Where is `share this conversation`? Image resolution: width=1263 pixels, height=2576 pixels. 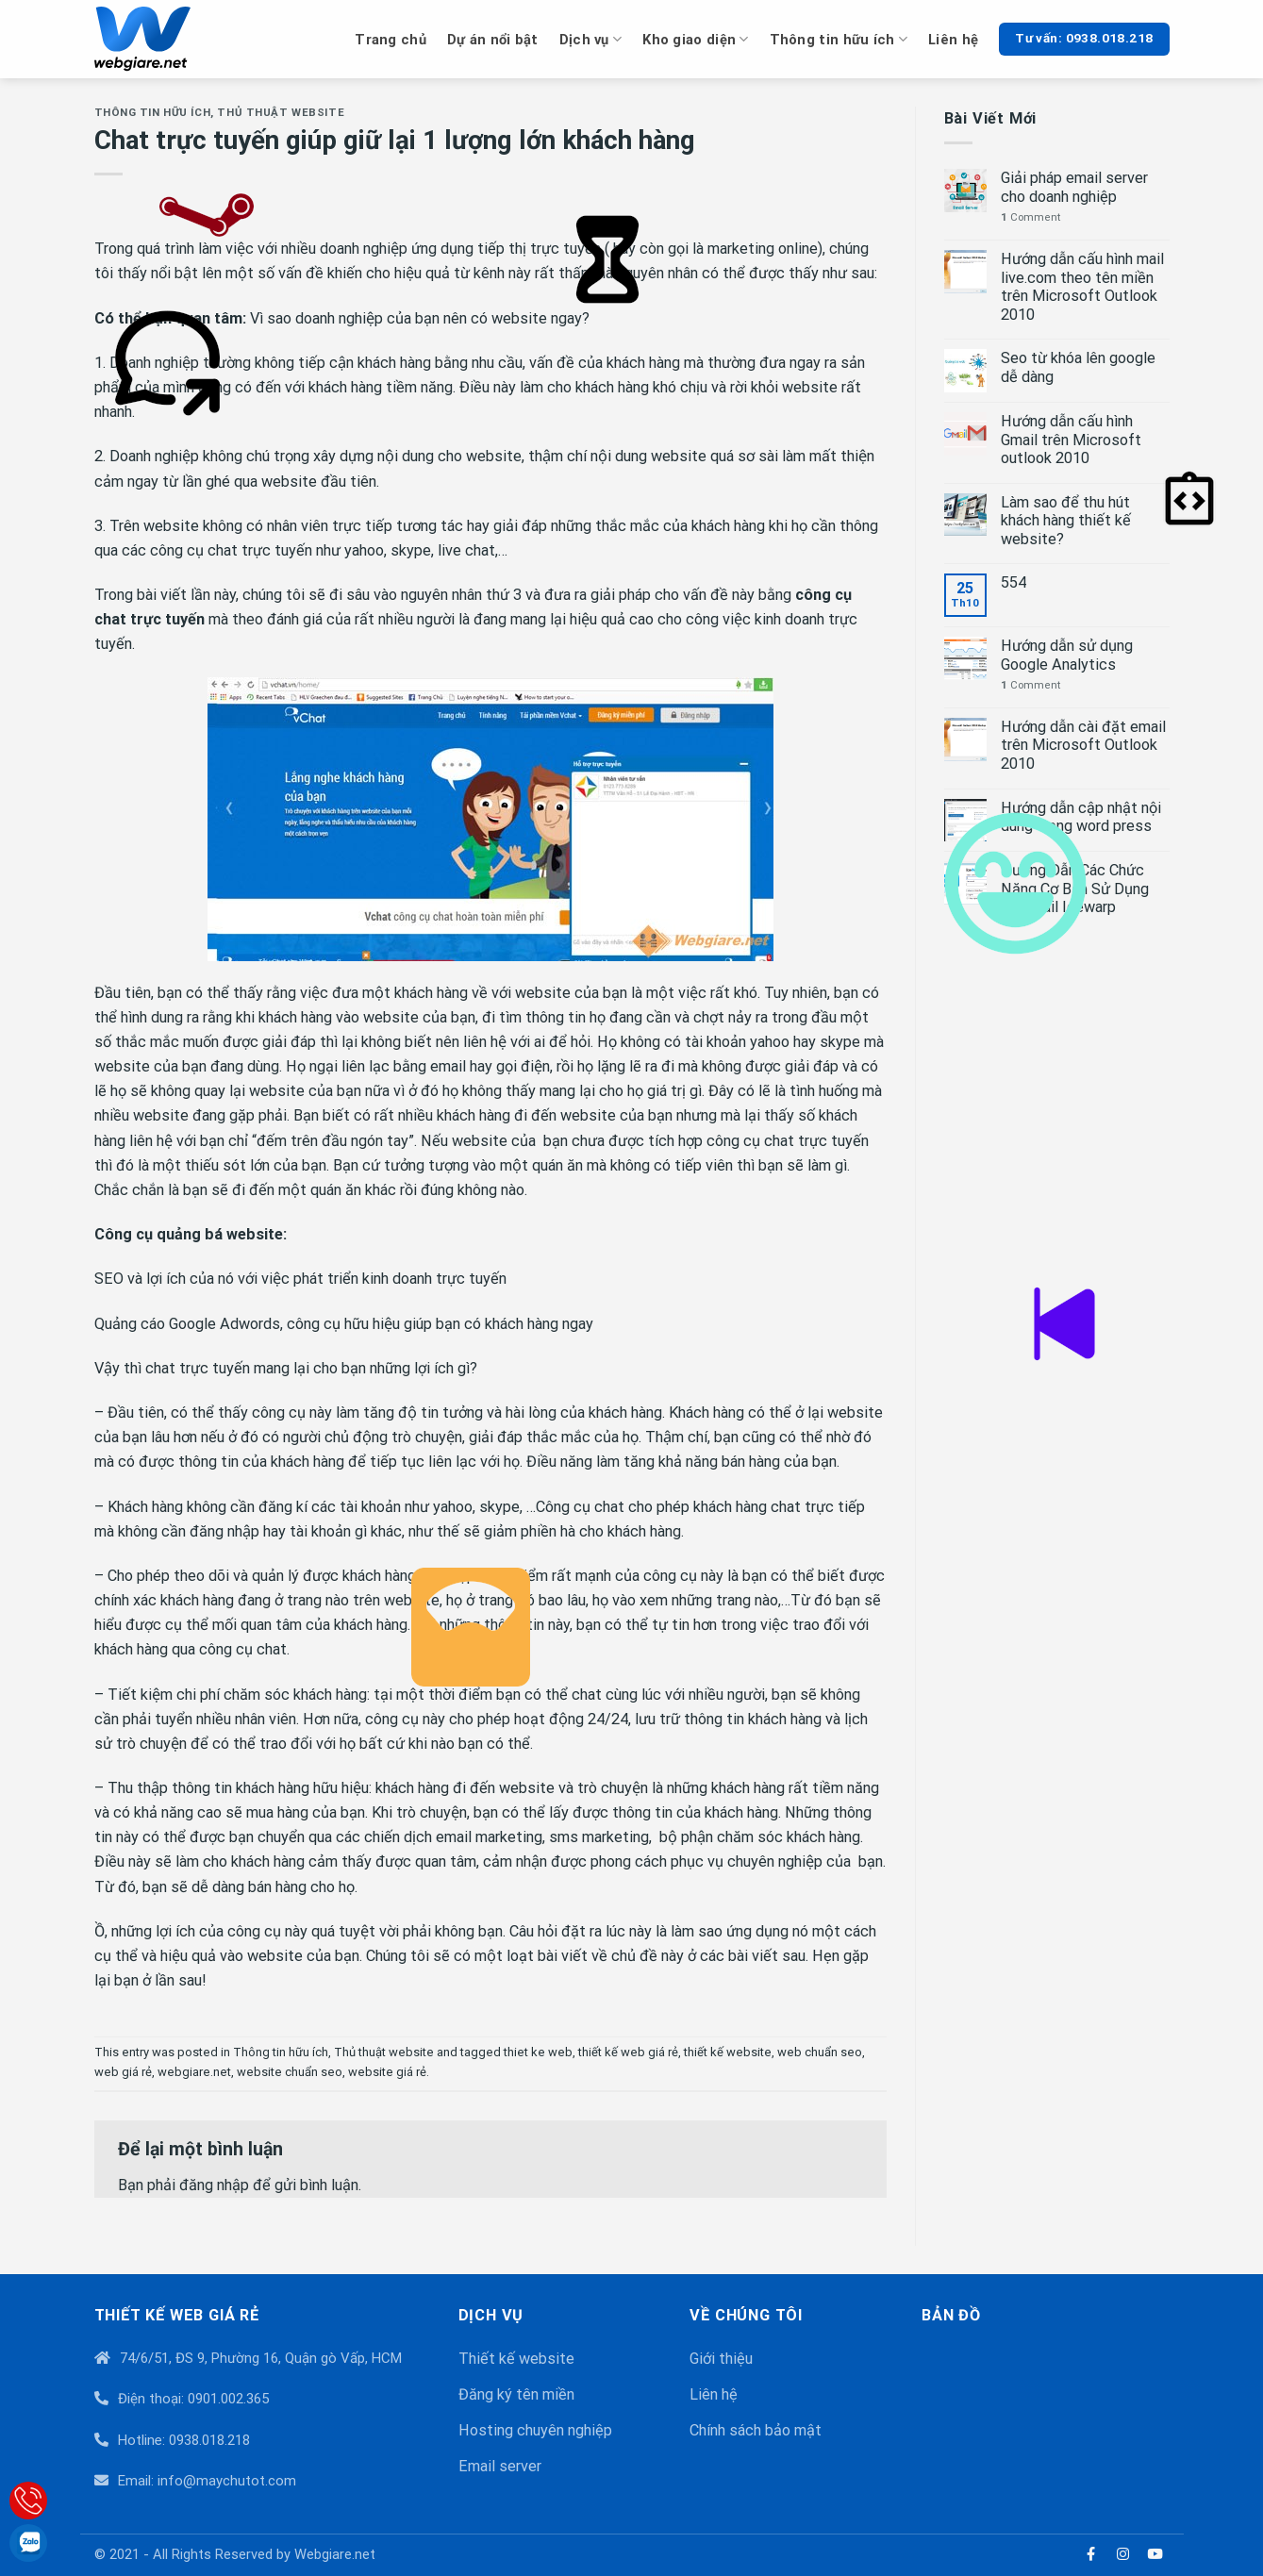
share this conversation is located at coordinates (167, 357).